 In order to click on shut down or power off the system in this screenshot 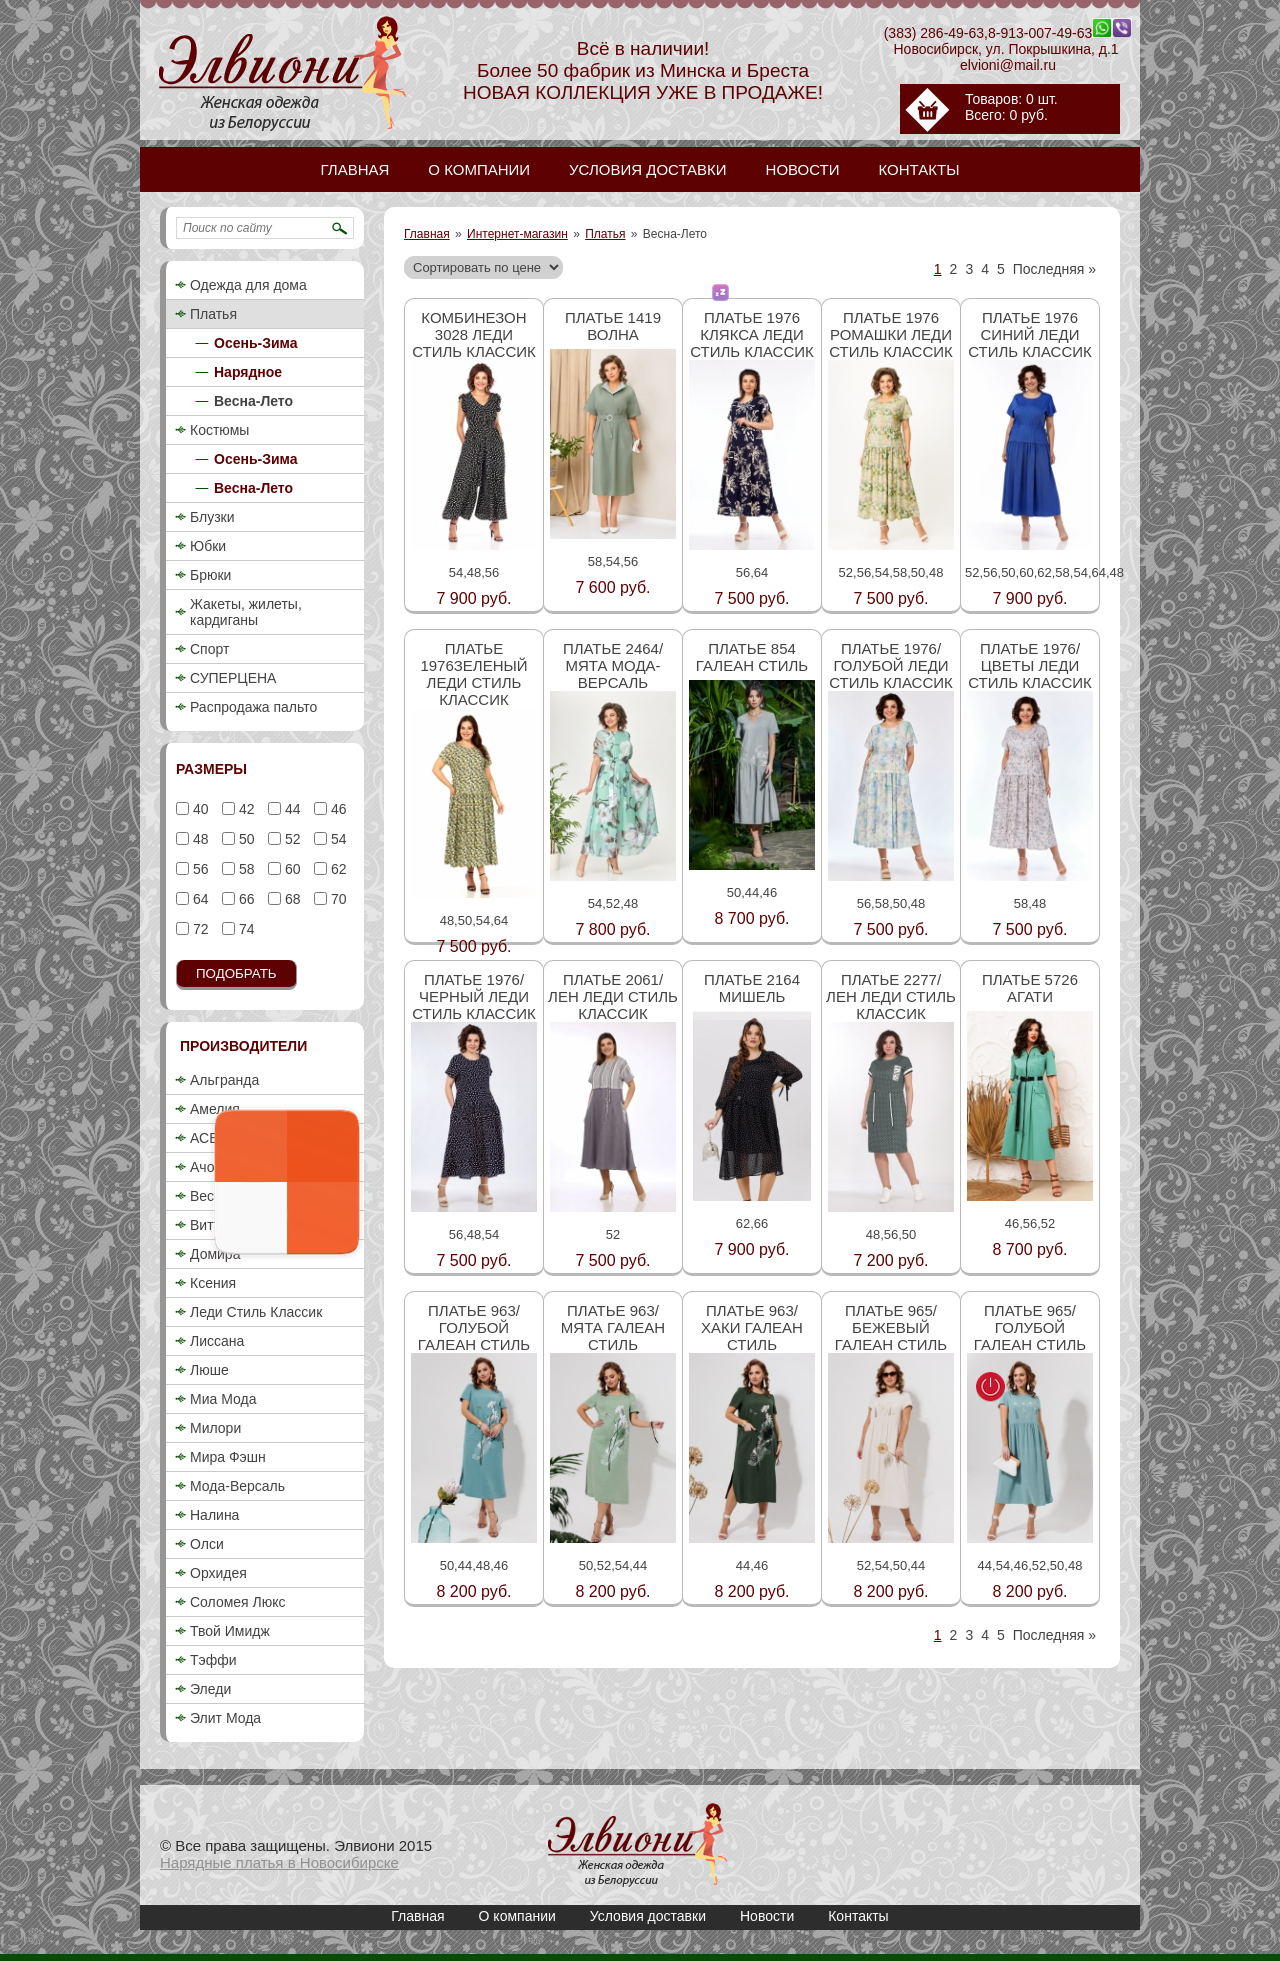, I will do `click(991, 1387)`.